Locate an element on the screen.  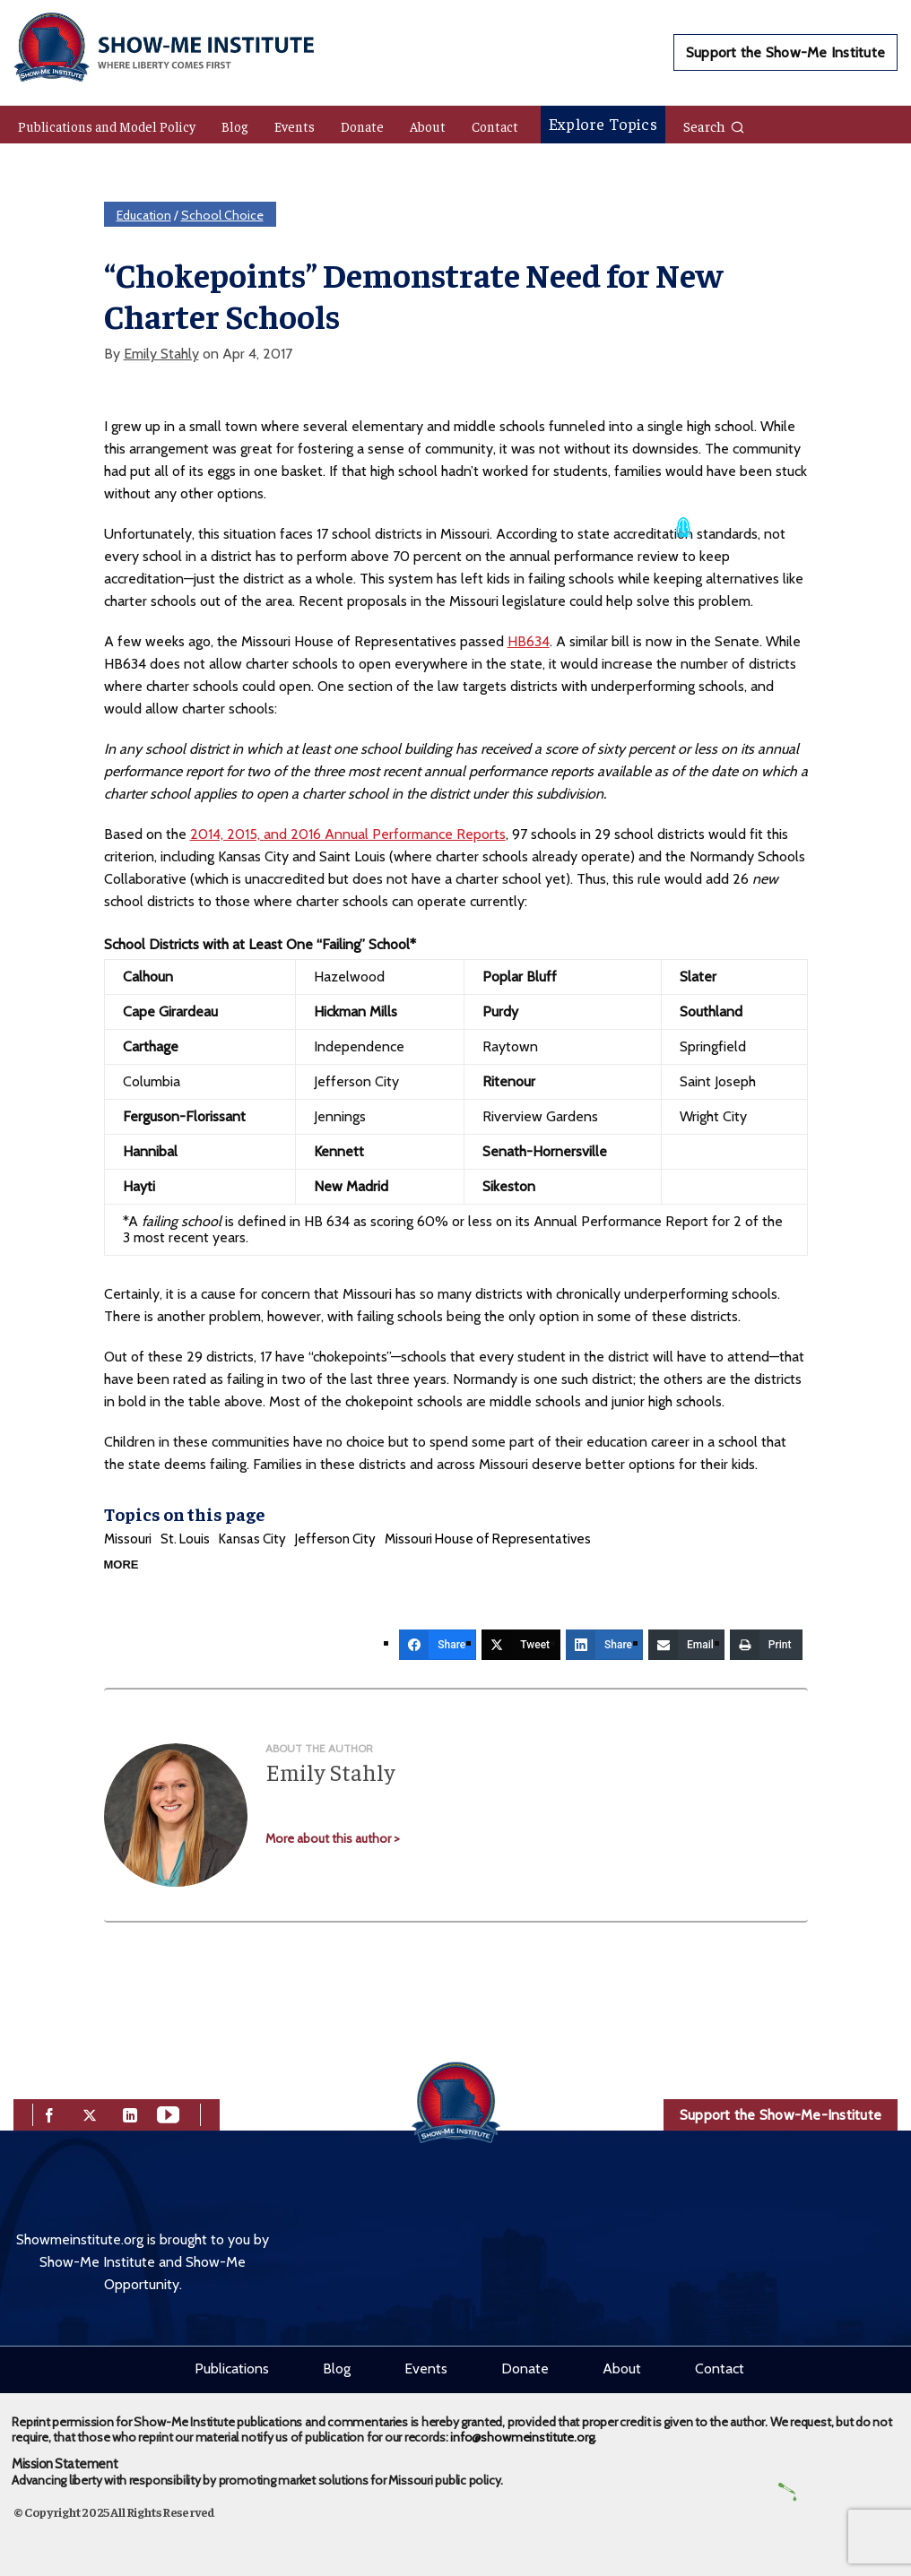
enter a palace or themed location is located at coordinates (683, 527).